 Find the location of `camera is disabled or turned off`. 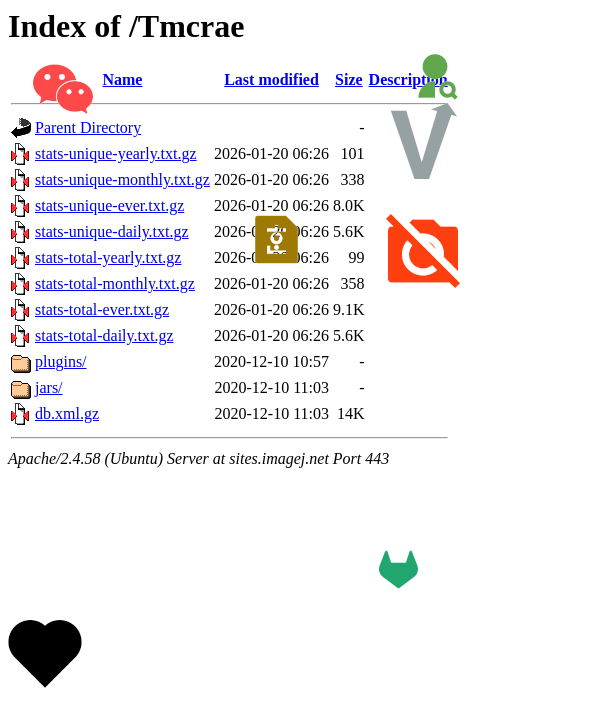

camera is disabled or turned off is located at coordinates (423, 251).